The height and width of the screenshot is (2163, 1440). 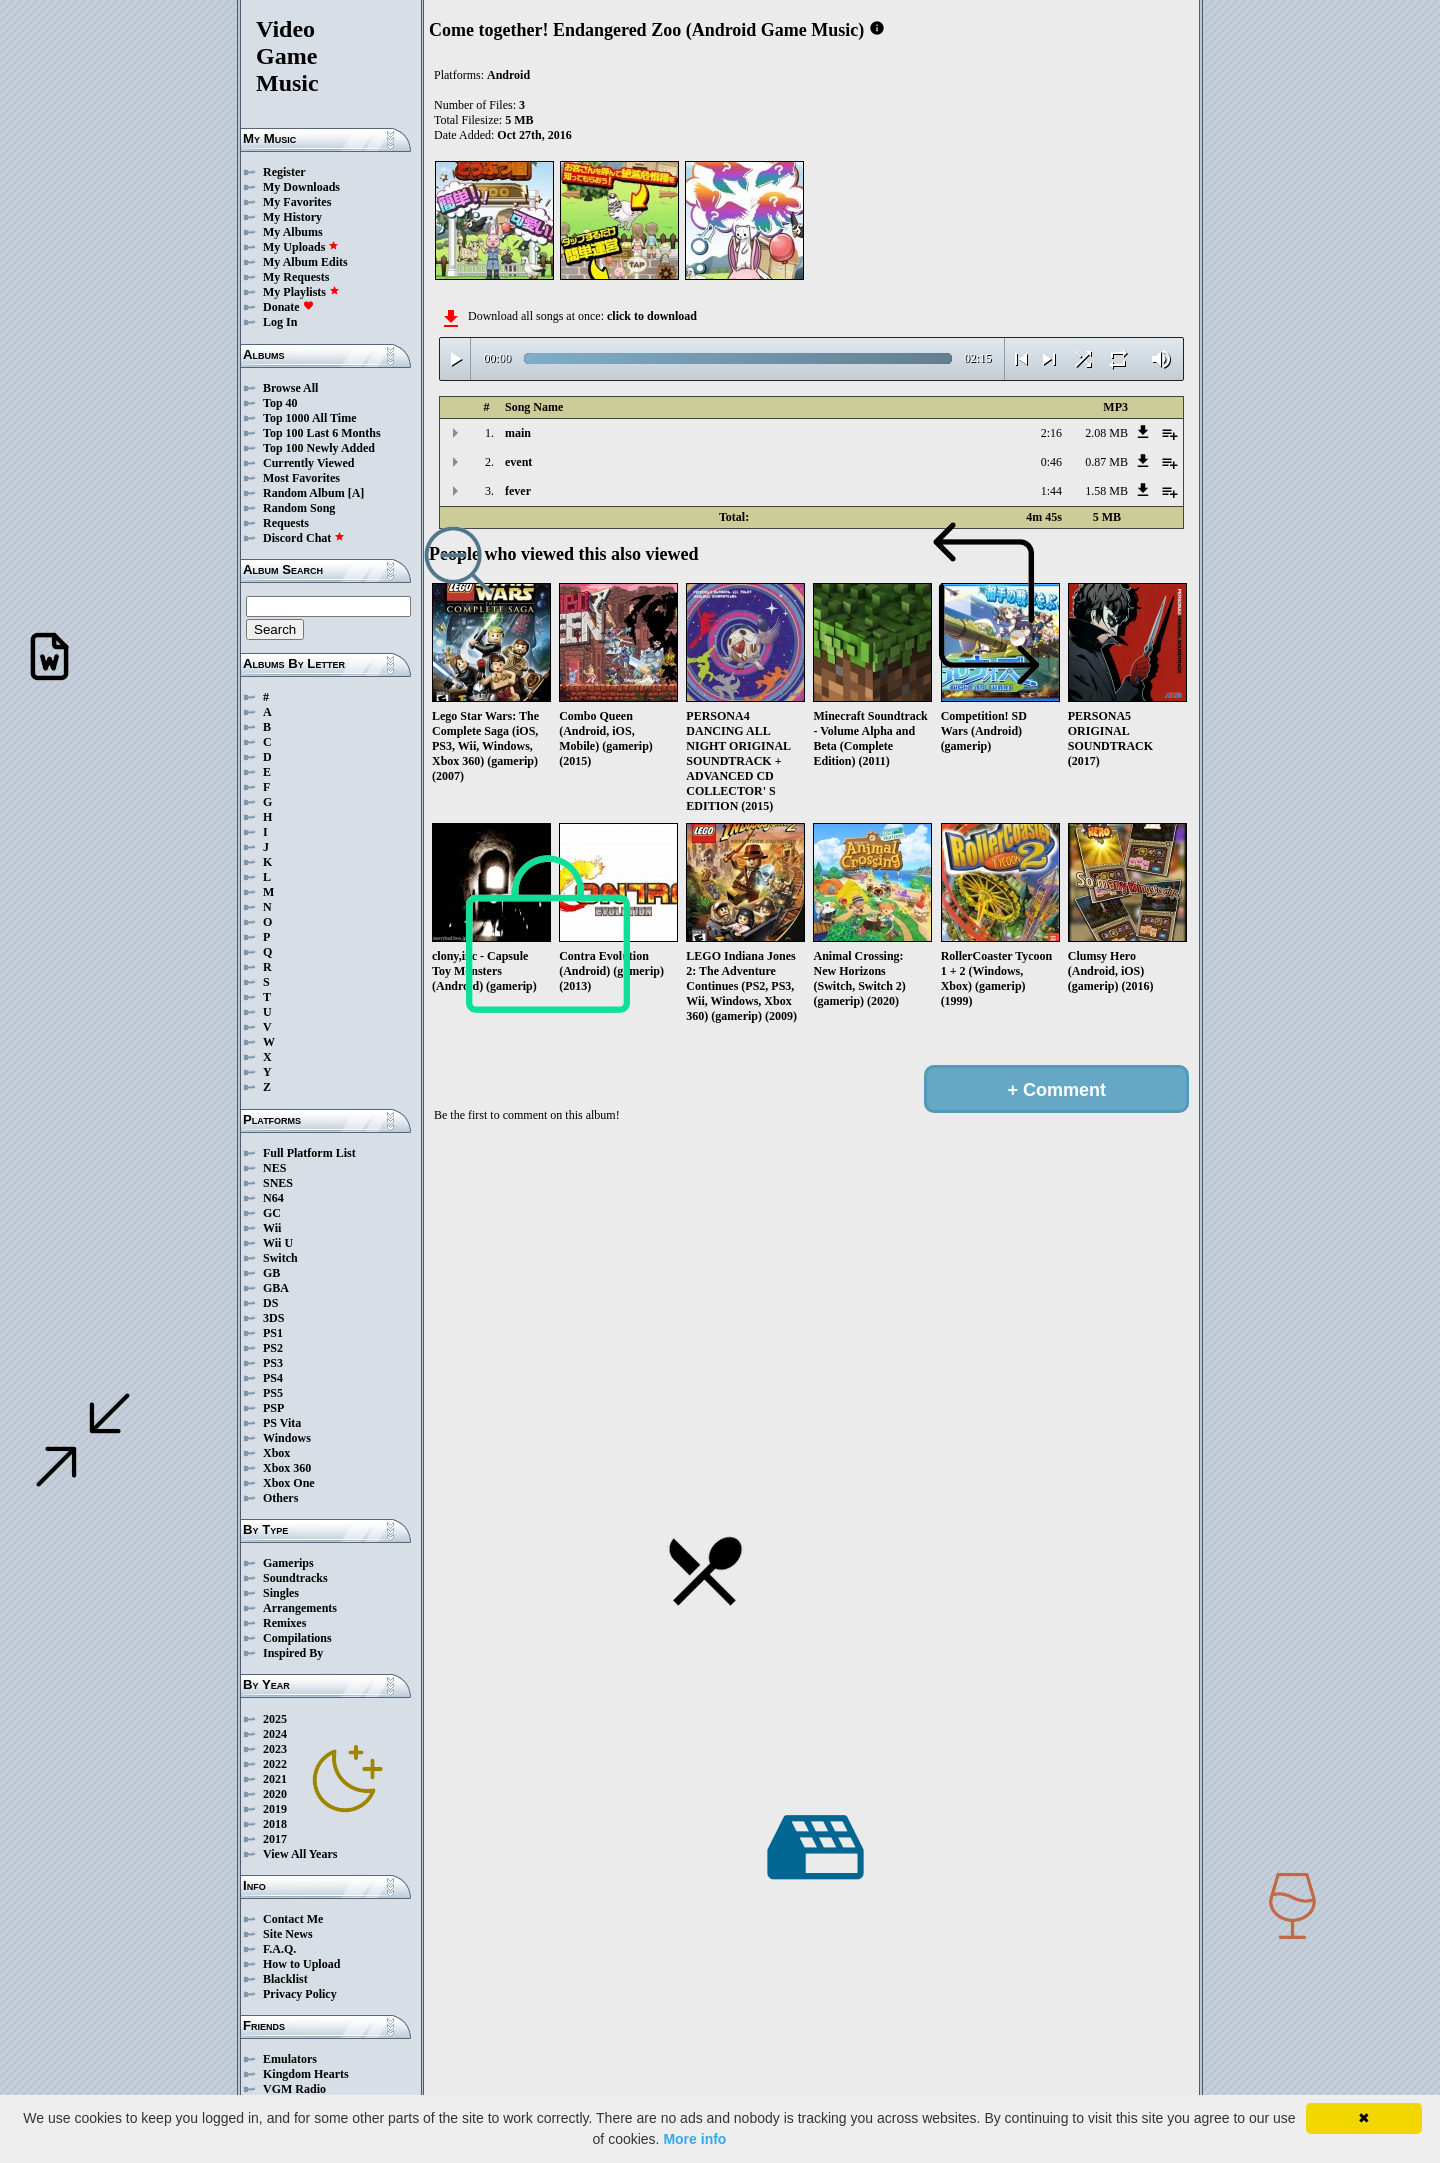 I want to click on collapse or minimize content, so click(x=83, y=1440).